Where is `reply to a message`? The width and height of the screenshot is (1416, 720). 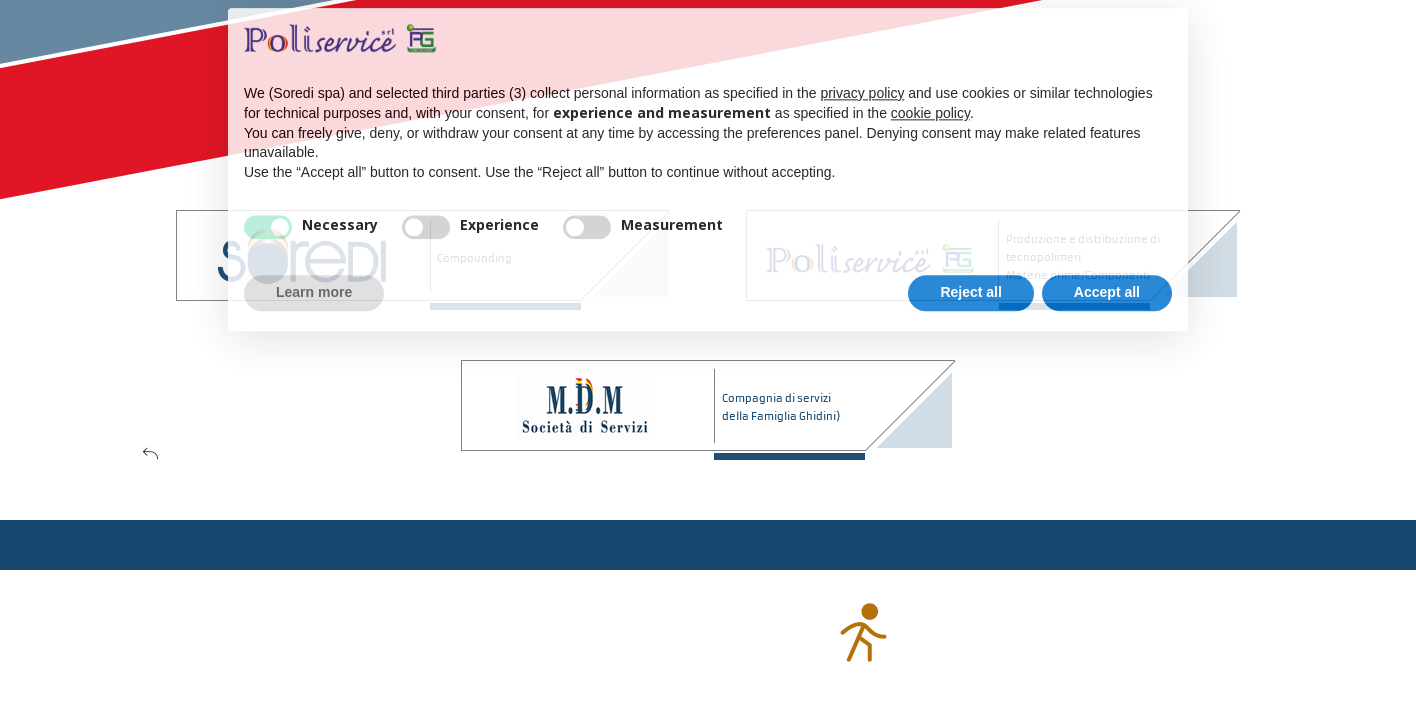 reply to a message is located at coordinates (150, 453).